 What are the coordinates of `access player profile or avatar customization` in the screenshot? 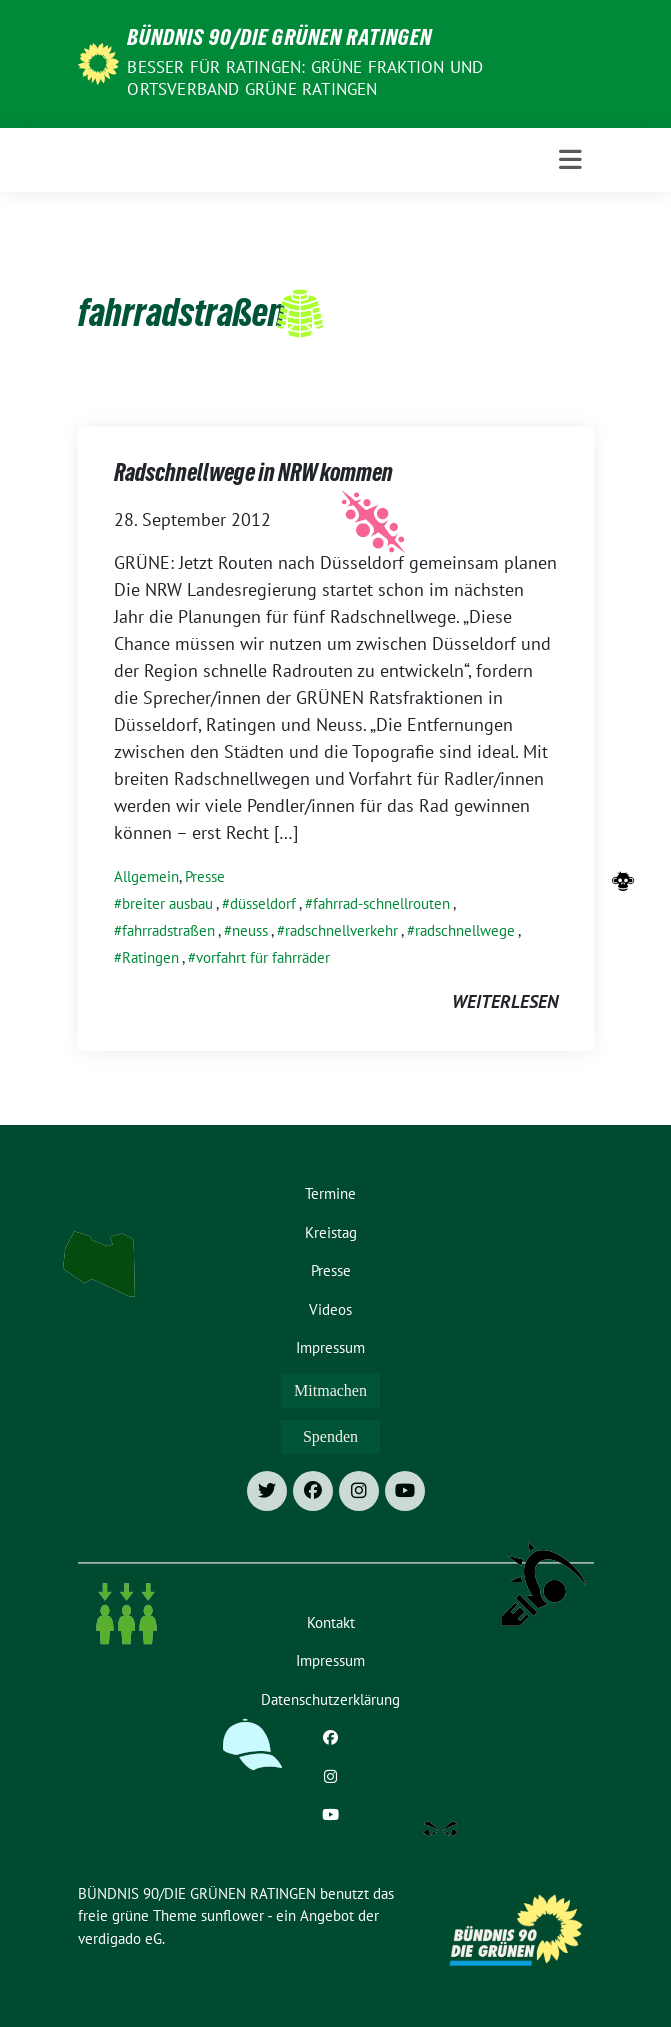 It's located at (252, 1744).